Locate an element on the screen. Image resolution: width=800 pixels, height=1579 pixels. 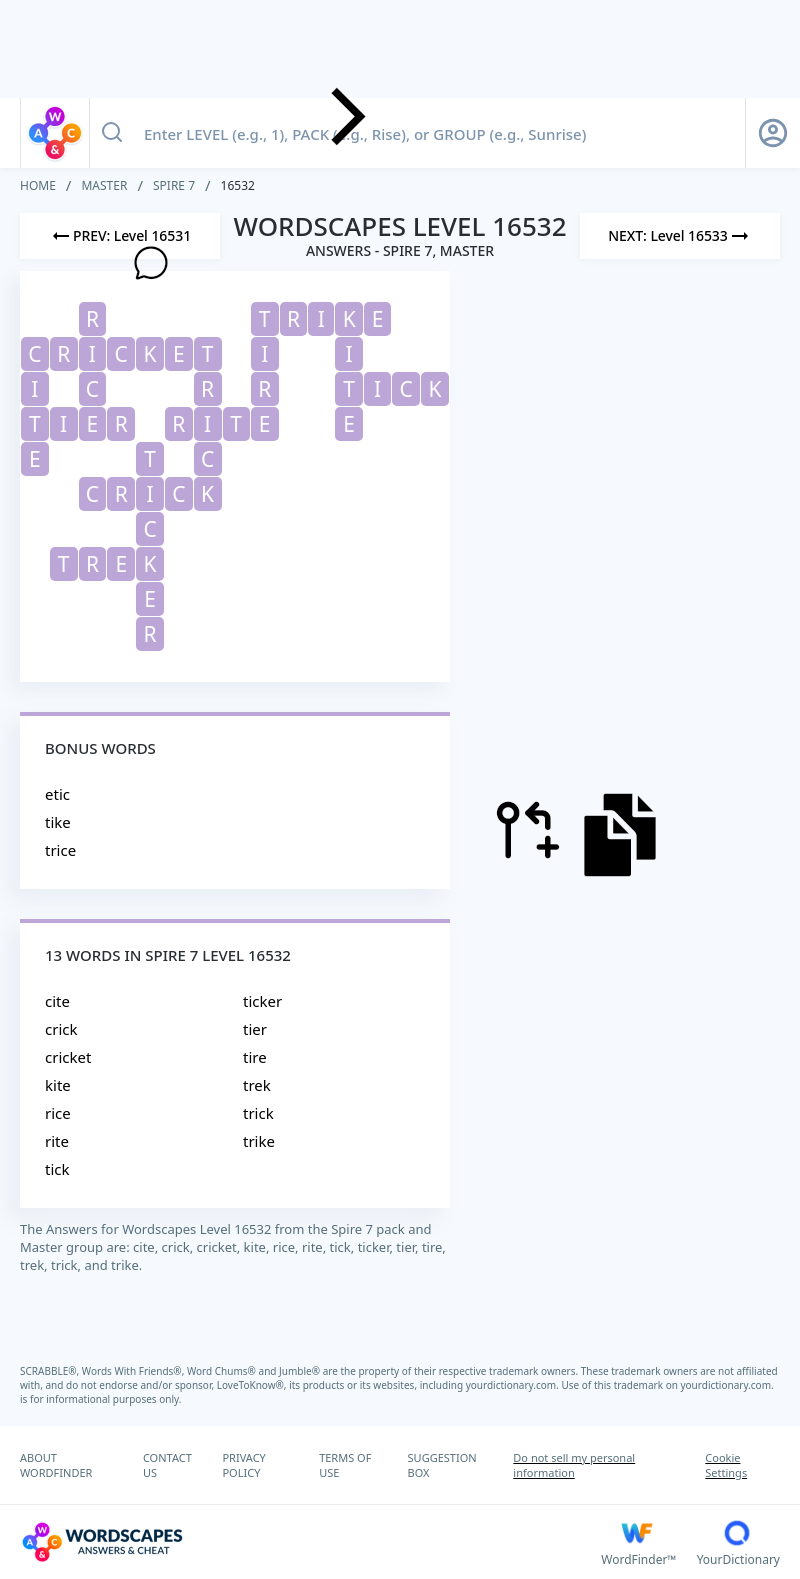
view all documents is located at coordinates (620, 835).